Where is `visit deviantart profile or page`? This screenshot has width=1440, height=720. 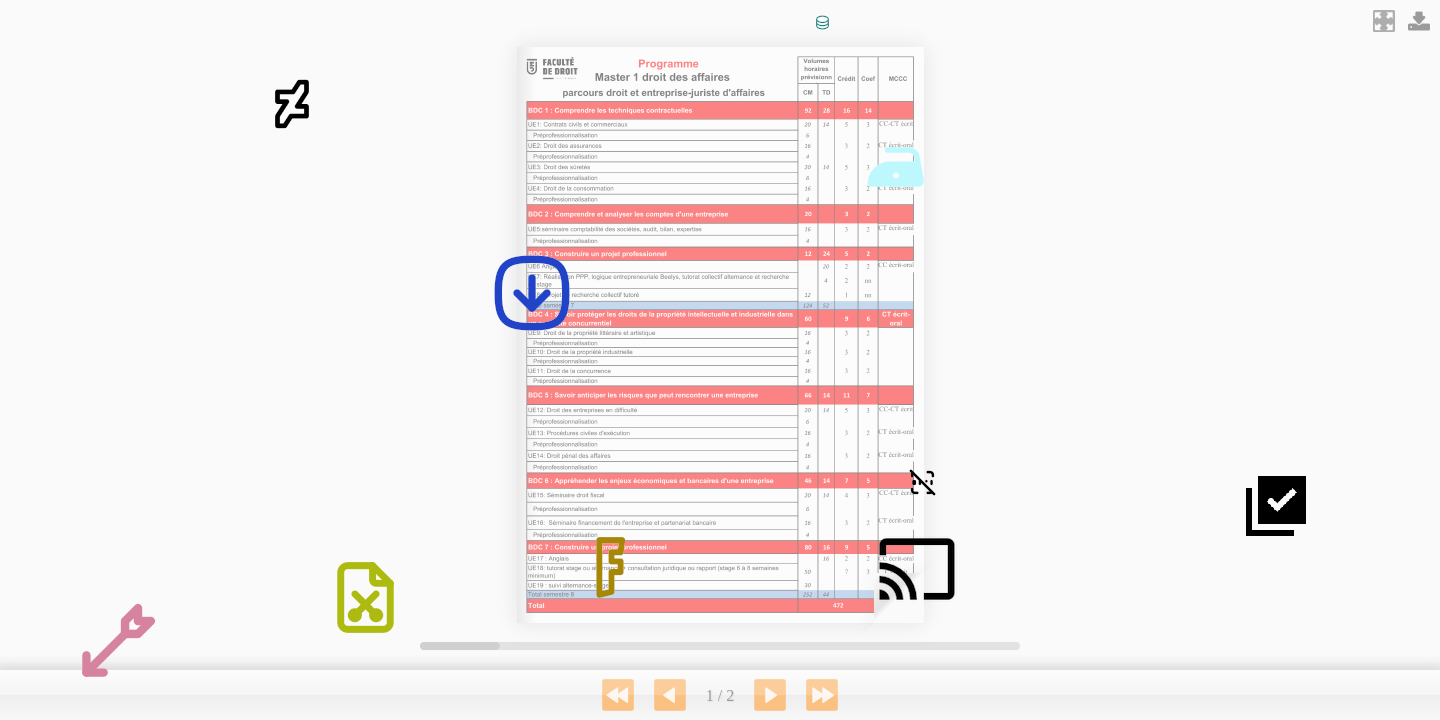
visit deviantart profile or page is located at coordinates (292, 104).